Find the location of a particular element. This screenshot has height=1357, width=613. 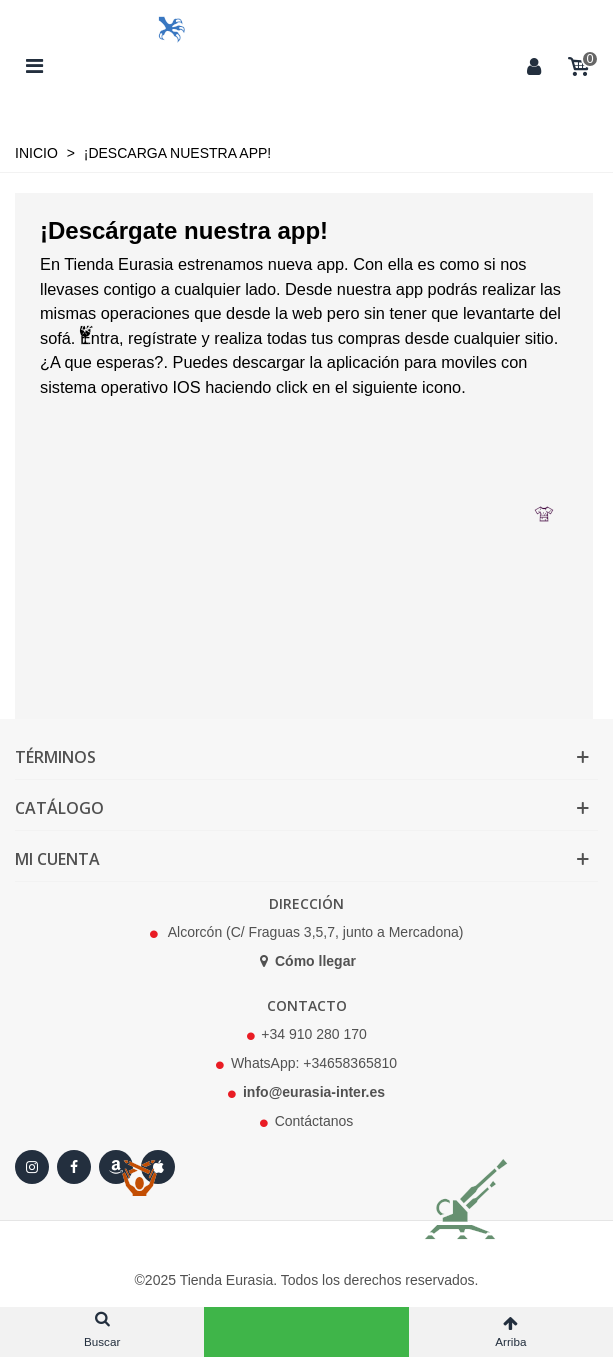

anti-aircraft gun unit or defense structure in a strategy game is located at coordinates (466, 1199).